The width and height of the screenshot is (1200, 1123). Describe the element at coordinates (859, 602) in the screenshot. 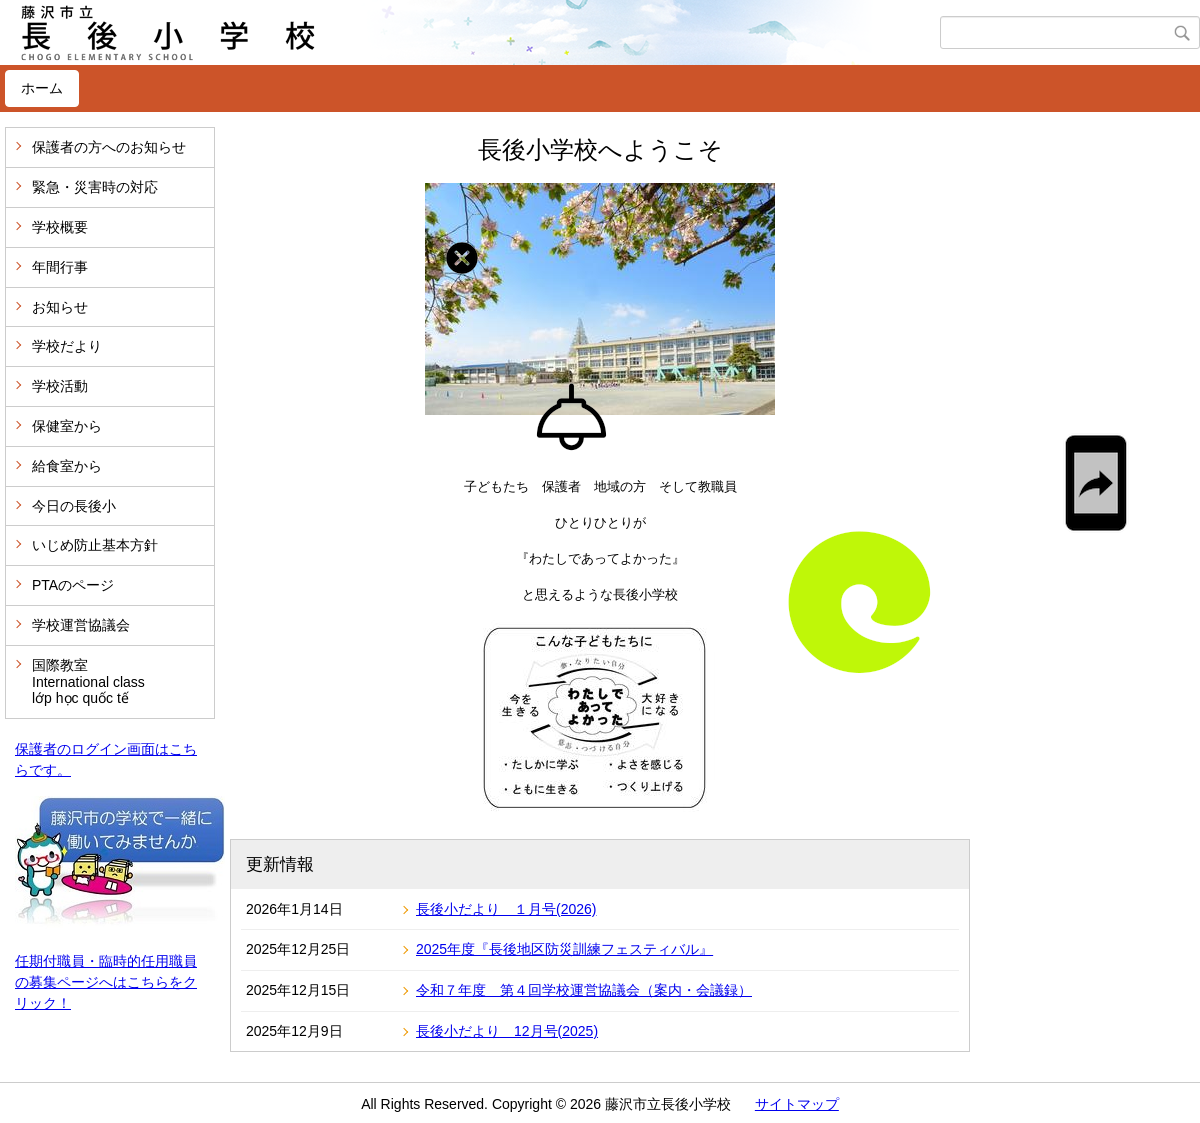

I see `open Microsoft Edge browser` at that location.